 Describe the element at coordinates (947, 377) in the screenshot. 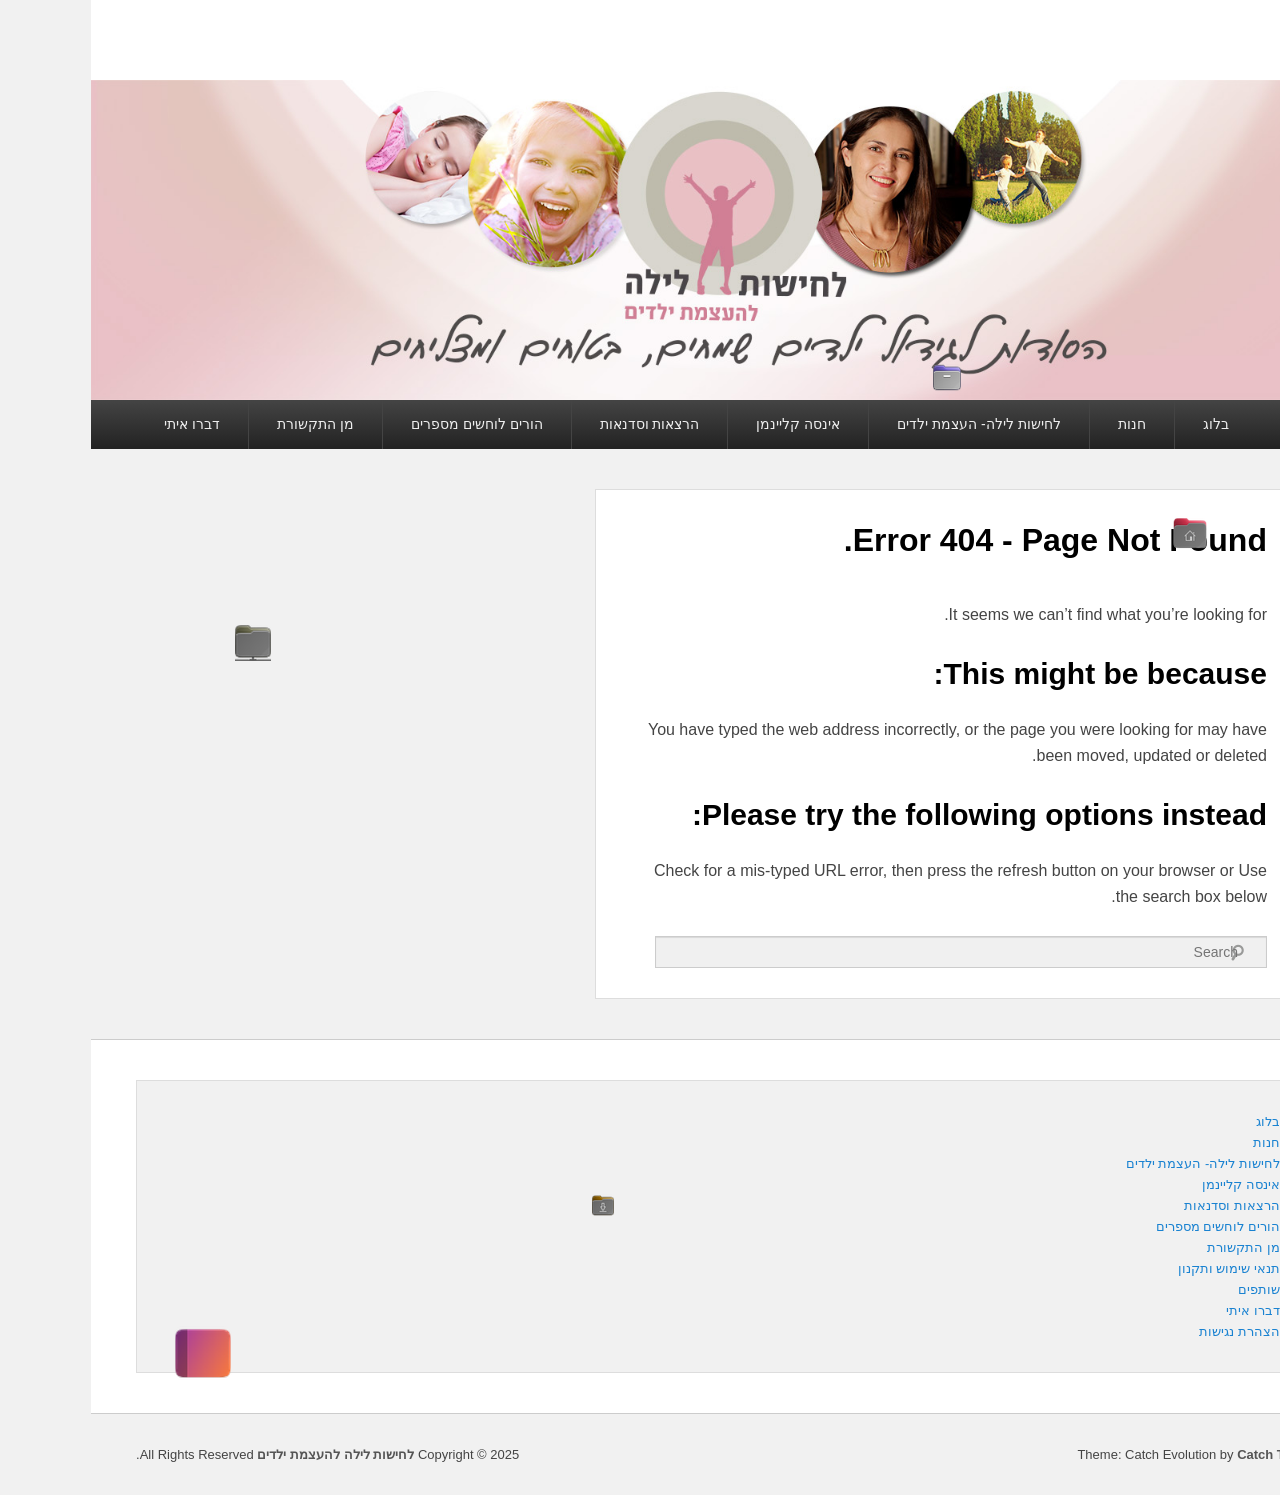

I see `open file manager application` at that location.